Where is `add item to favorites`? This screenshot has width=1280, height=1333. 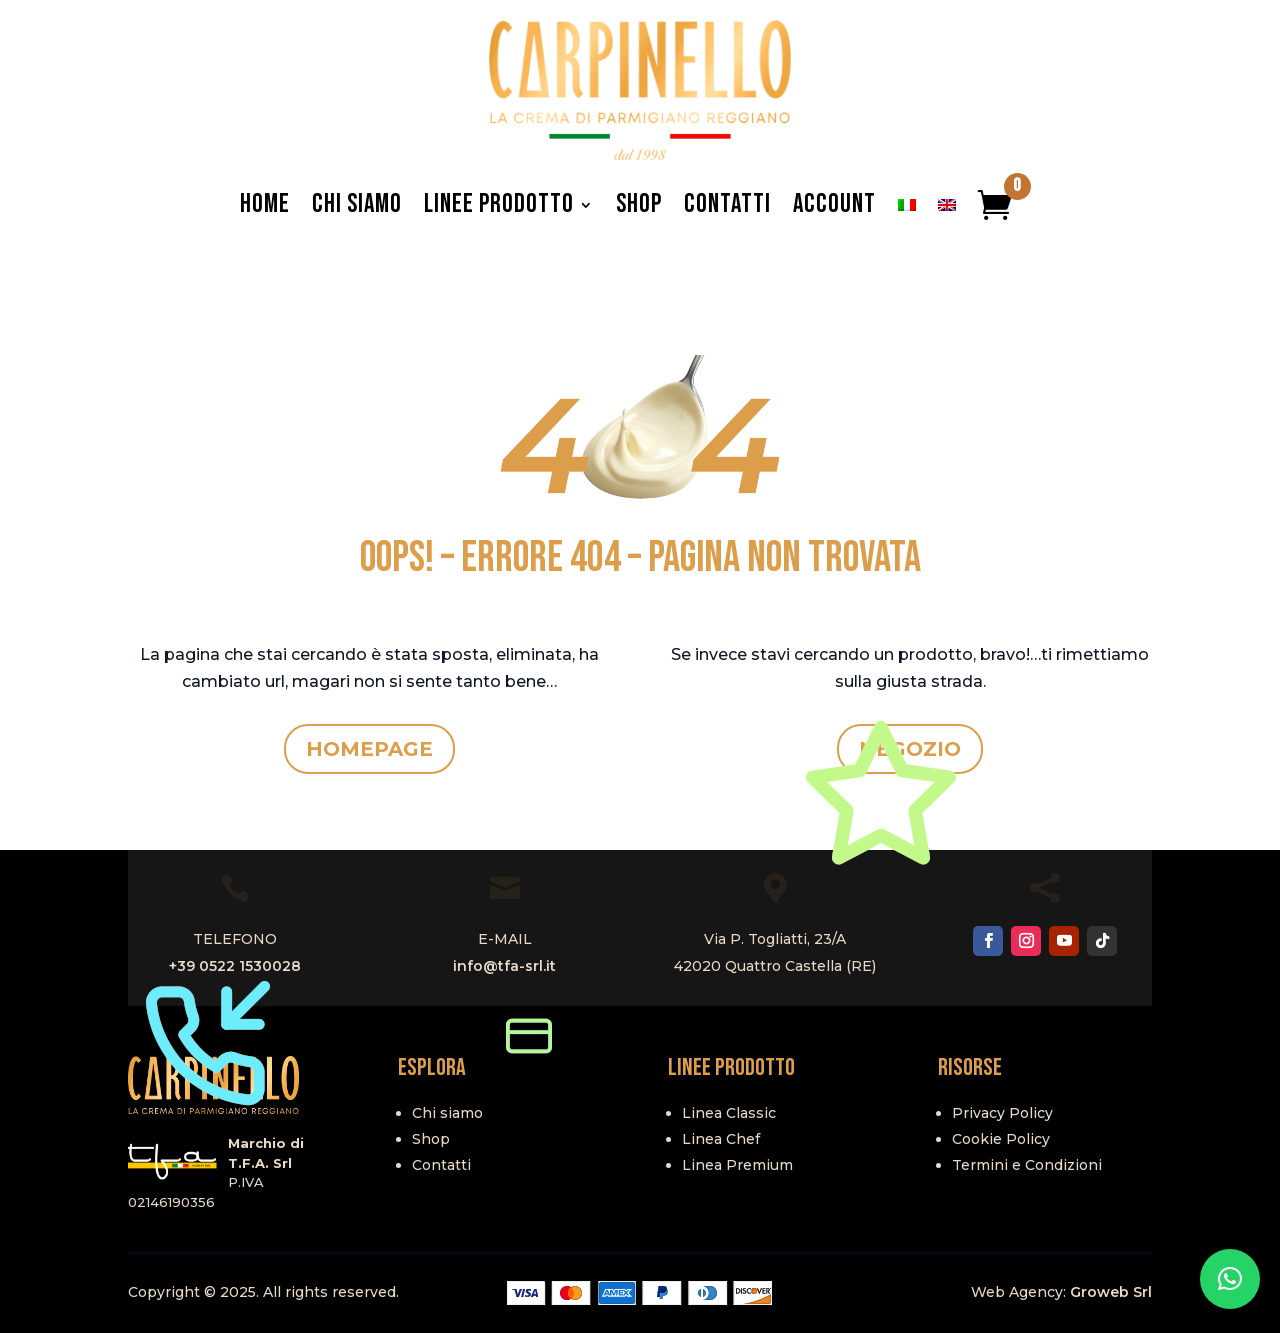
add item to favorites is located at coordinates (881, 796).